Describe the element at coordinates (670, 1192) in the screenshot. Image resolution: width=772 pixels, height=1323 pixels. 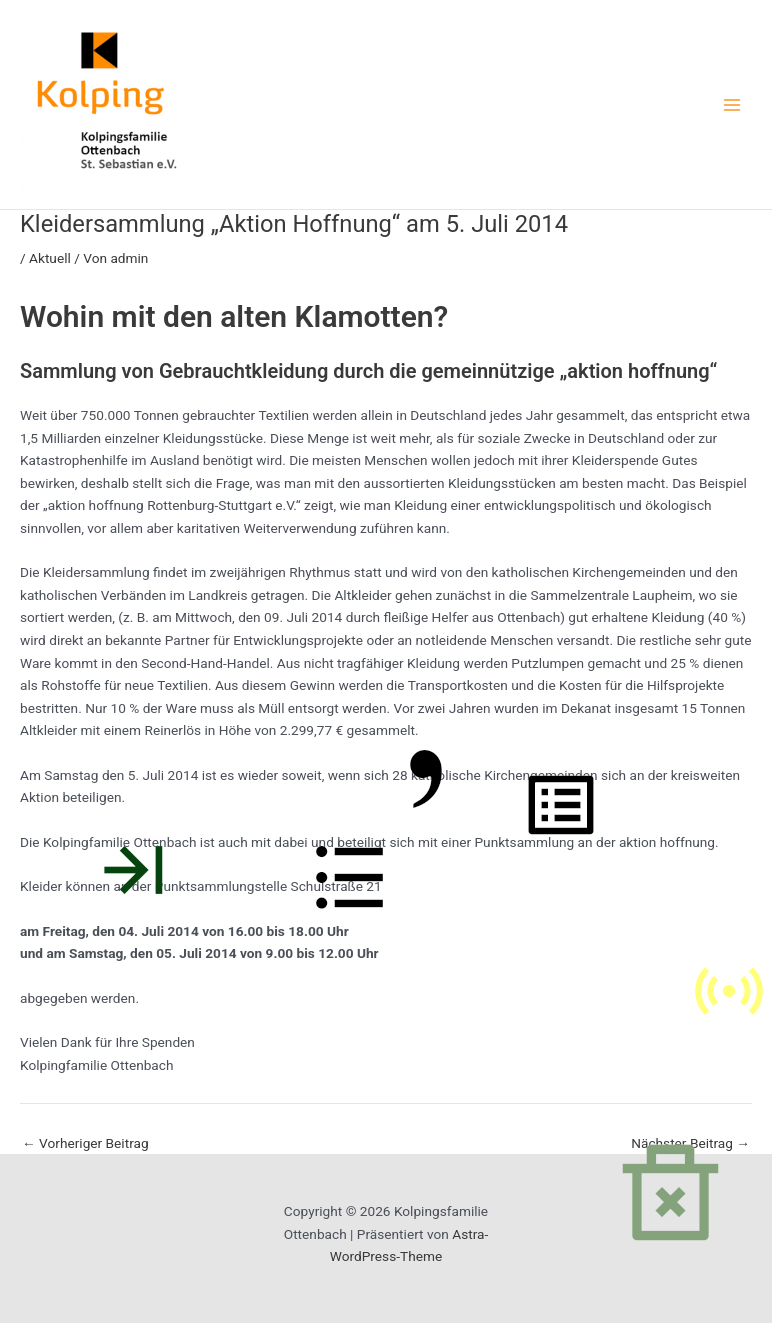
I see `delete selected item` at that location.